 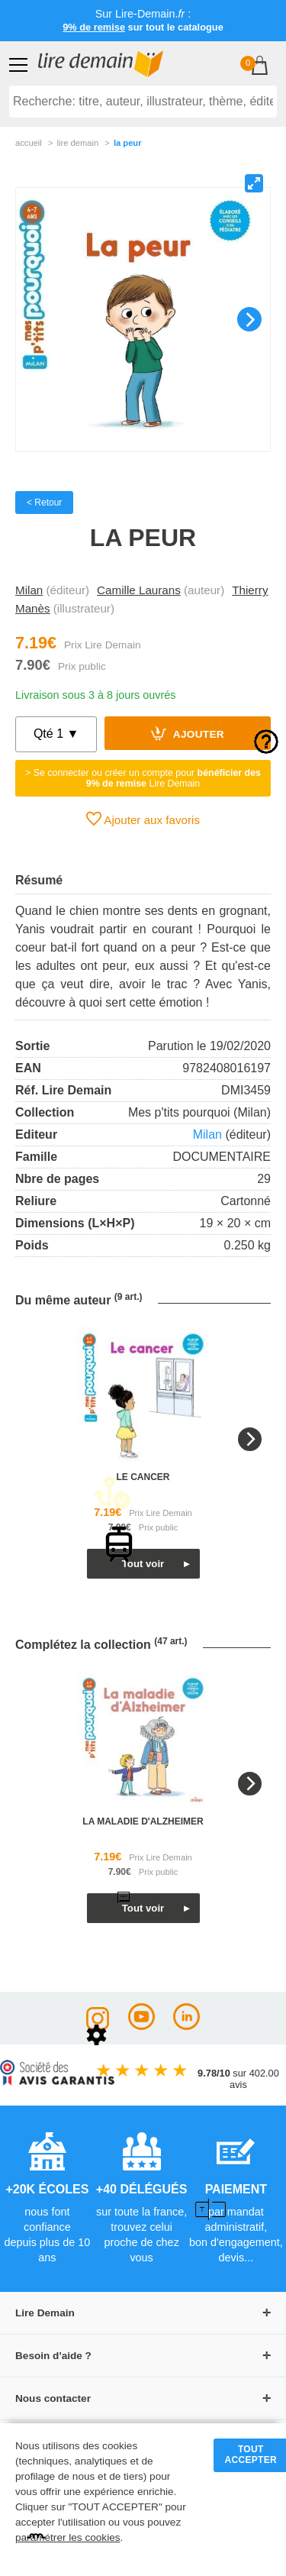 I want to click on view tram or light rail transit options, so click(x=119, y=1544).